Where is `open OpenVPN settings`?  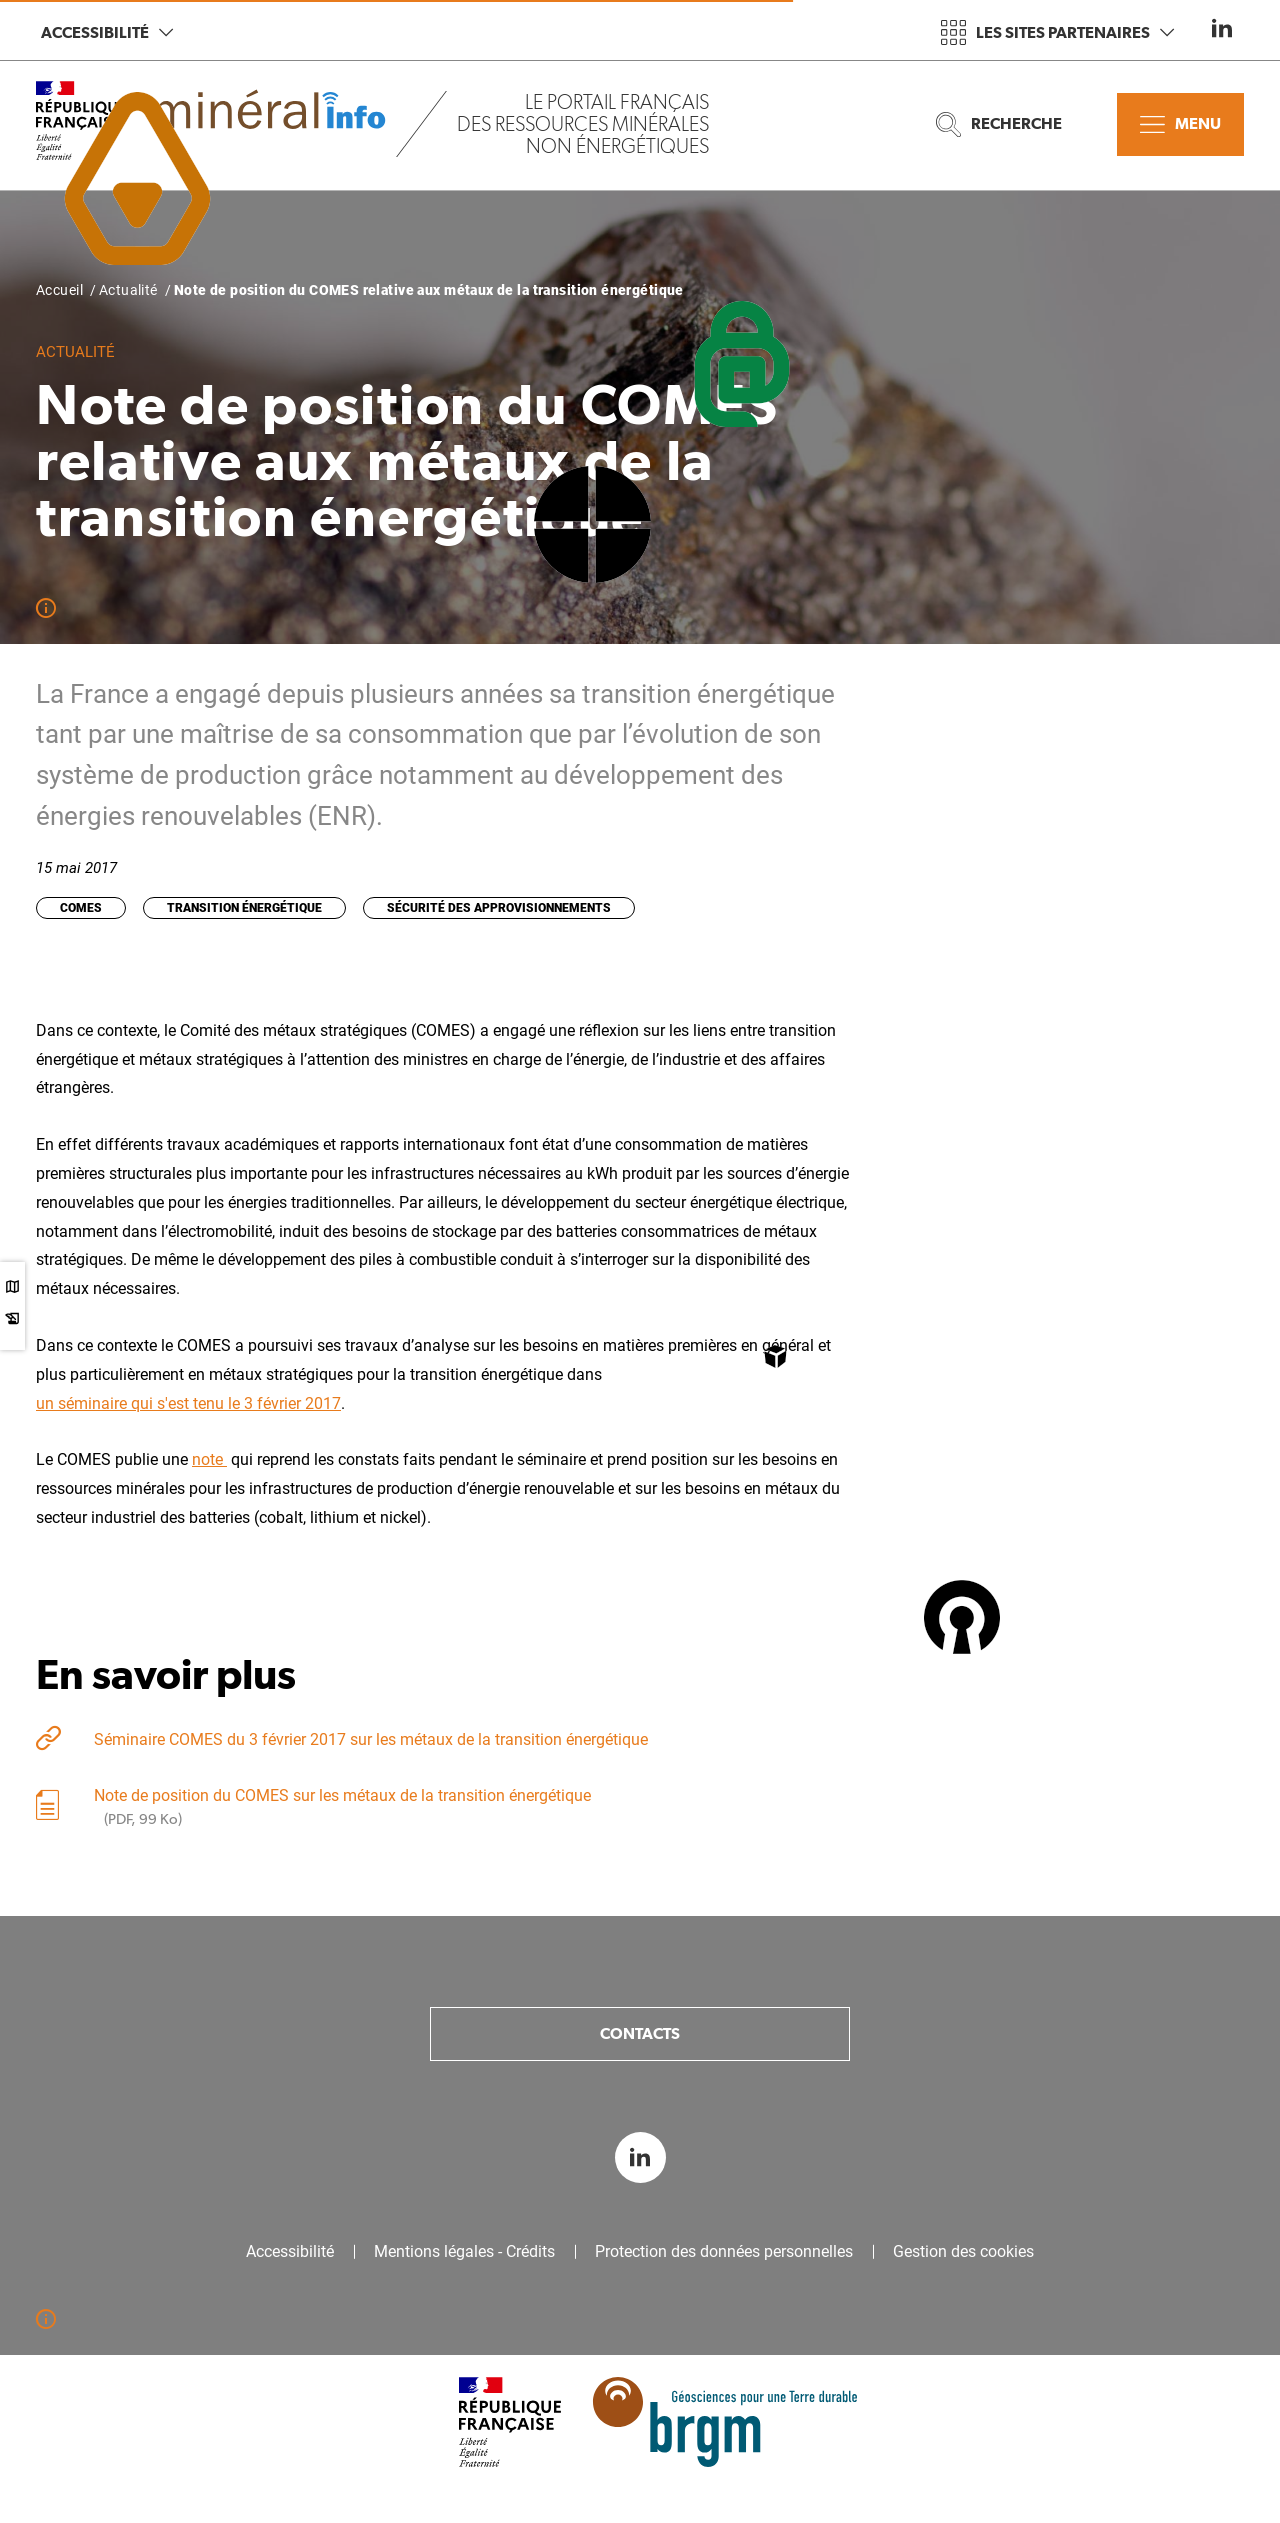 open OpenVPN settings is located at coordinates (962, 1617).